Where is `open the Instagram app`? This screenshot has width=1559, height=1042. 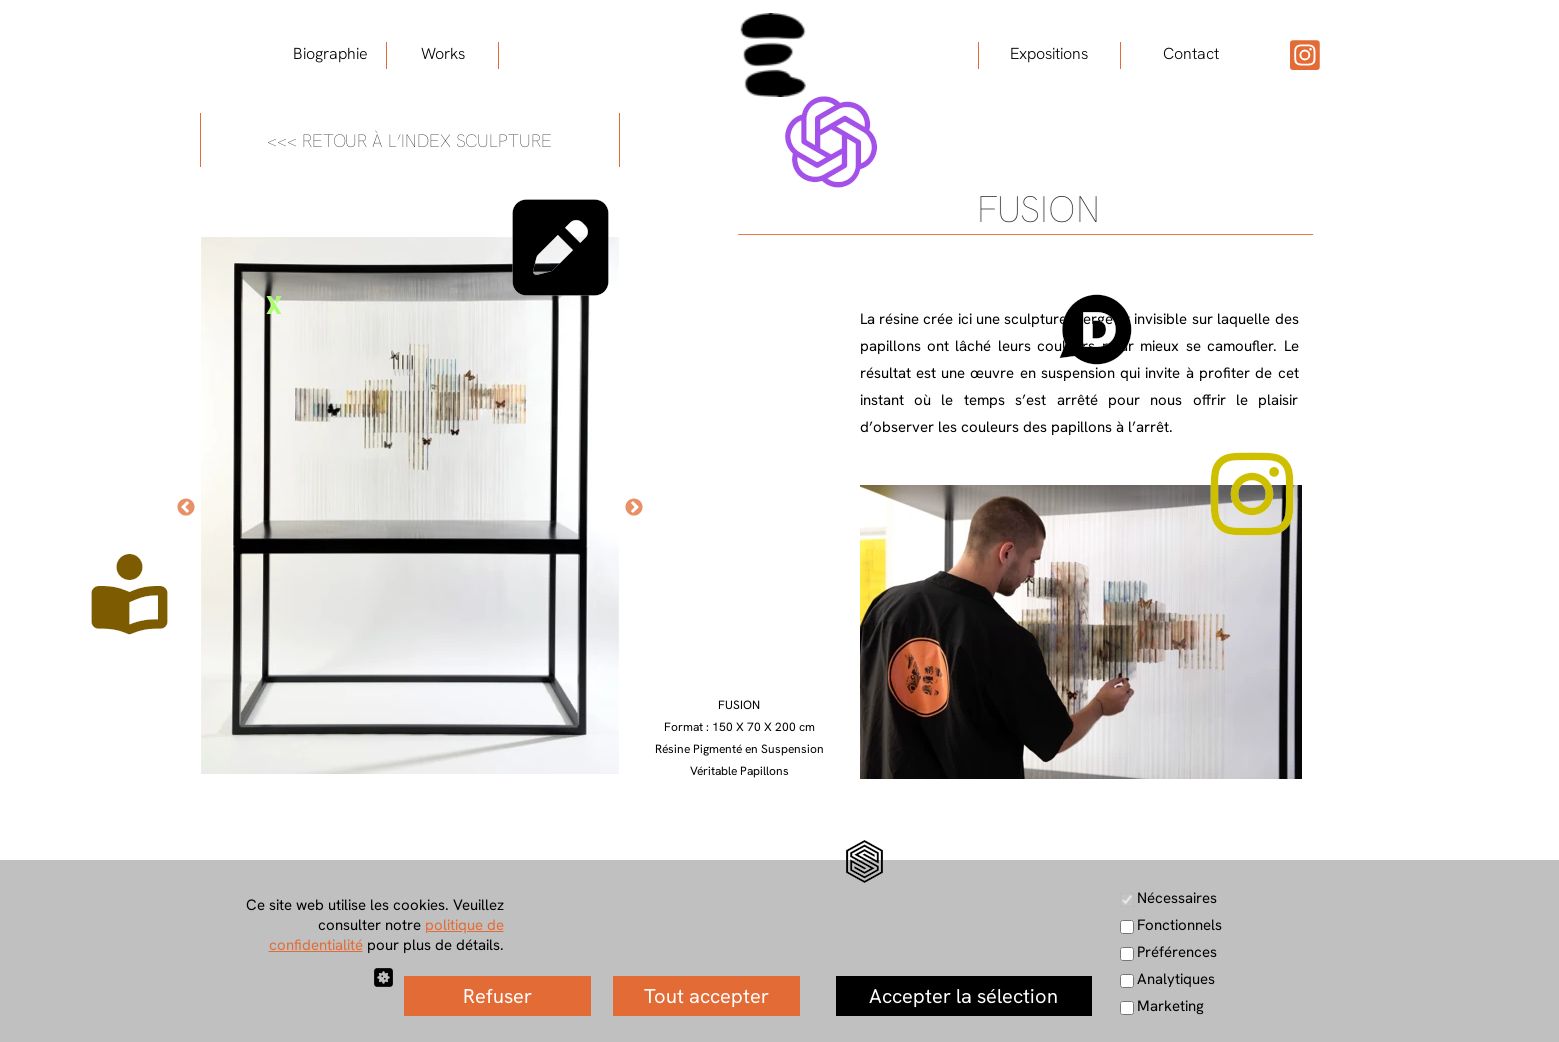
open the Instagram app is located at coordinates (1252, 494).